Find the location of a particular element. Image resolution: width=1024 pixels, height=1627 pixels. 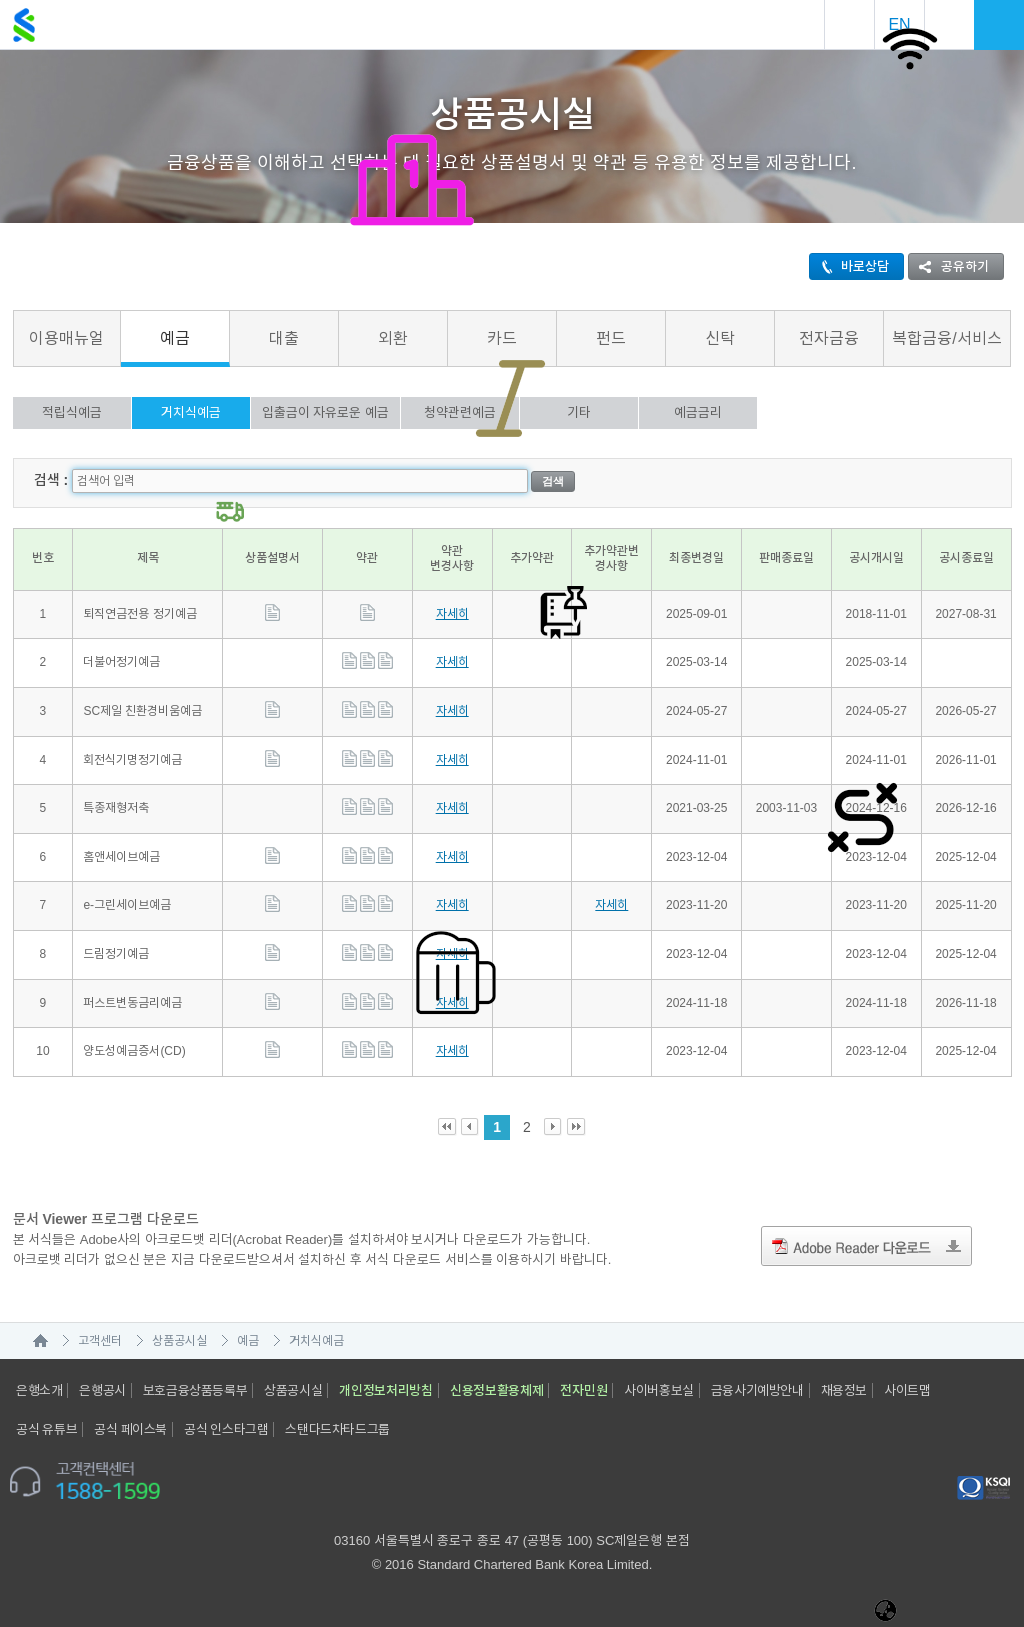

browse nearby bars or pubs is located at coordinates (451, 976).